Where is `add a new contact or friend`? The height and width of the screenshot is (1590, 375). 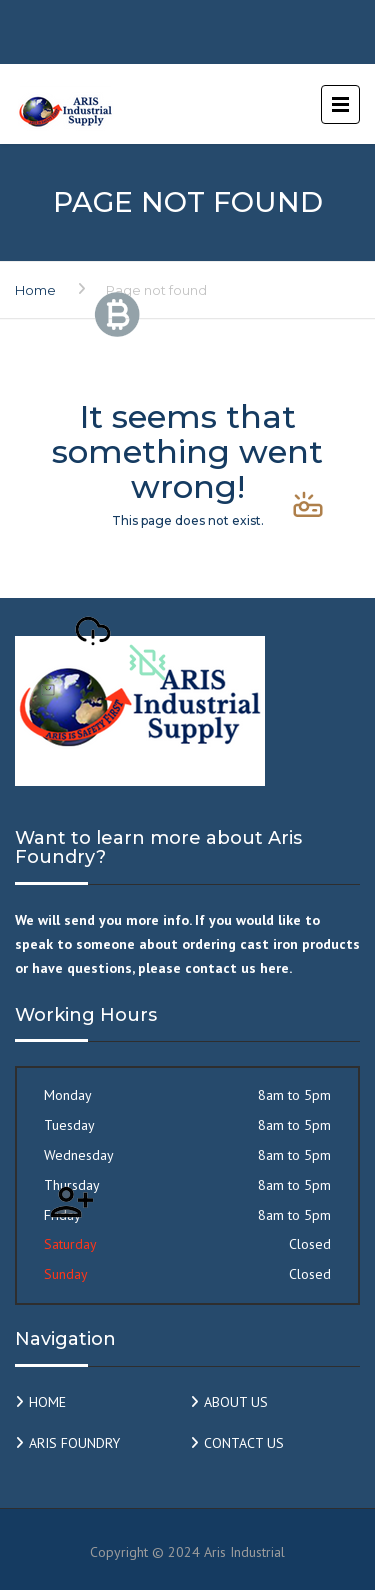
add a new contact or friend is located at coordinates (72, 1202).